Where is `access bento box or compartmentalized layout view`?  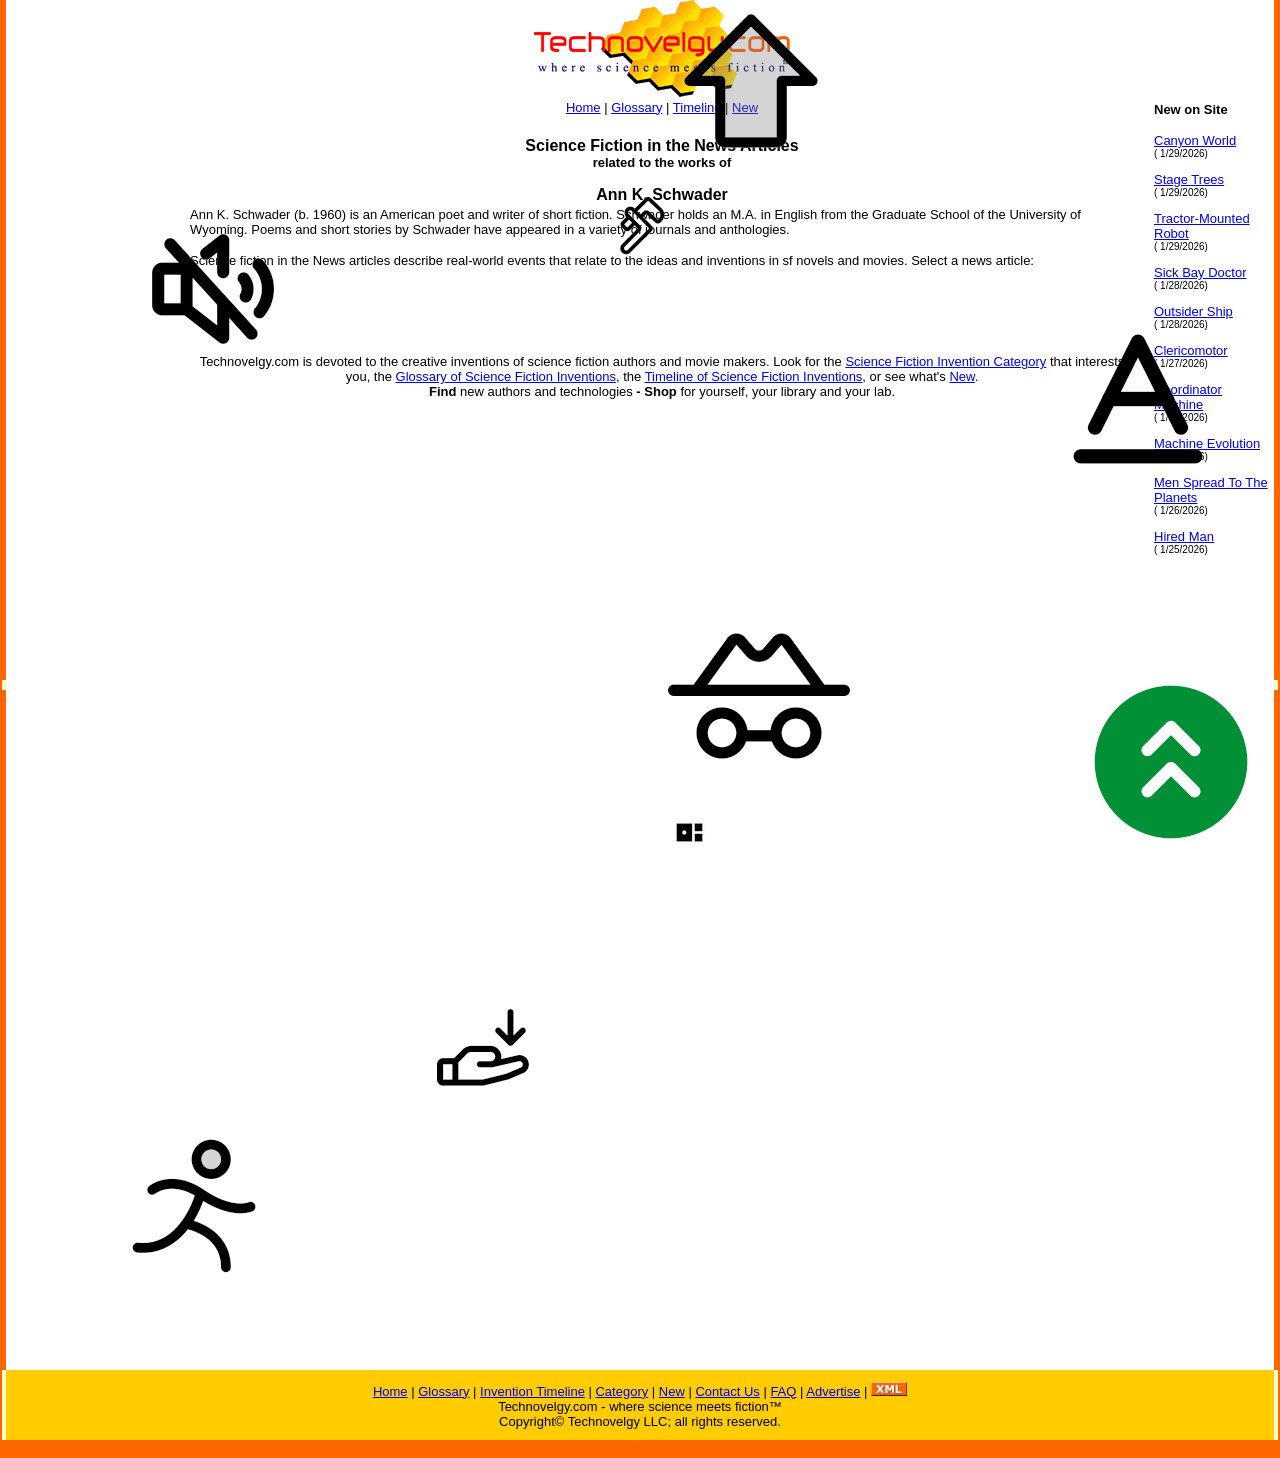
access bento box or compartmentalized layout view is located at coordinates (689, 832).